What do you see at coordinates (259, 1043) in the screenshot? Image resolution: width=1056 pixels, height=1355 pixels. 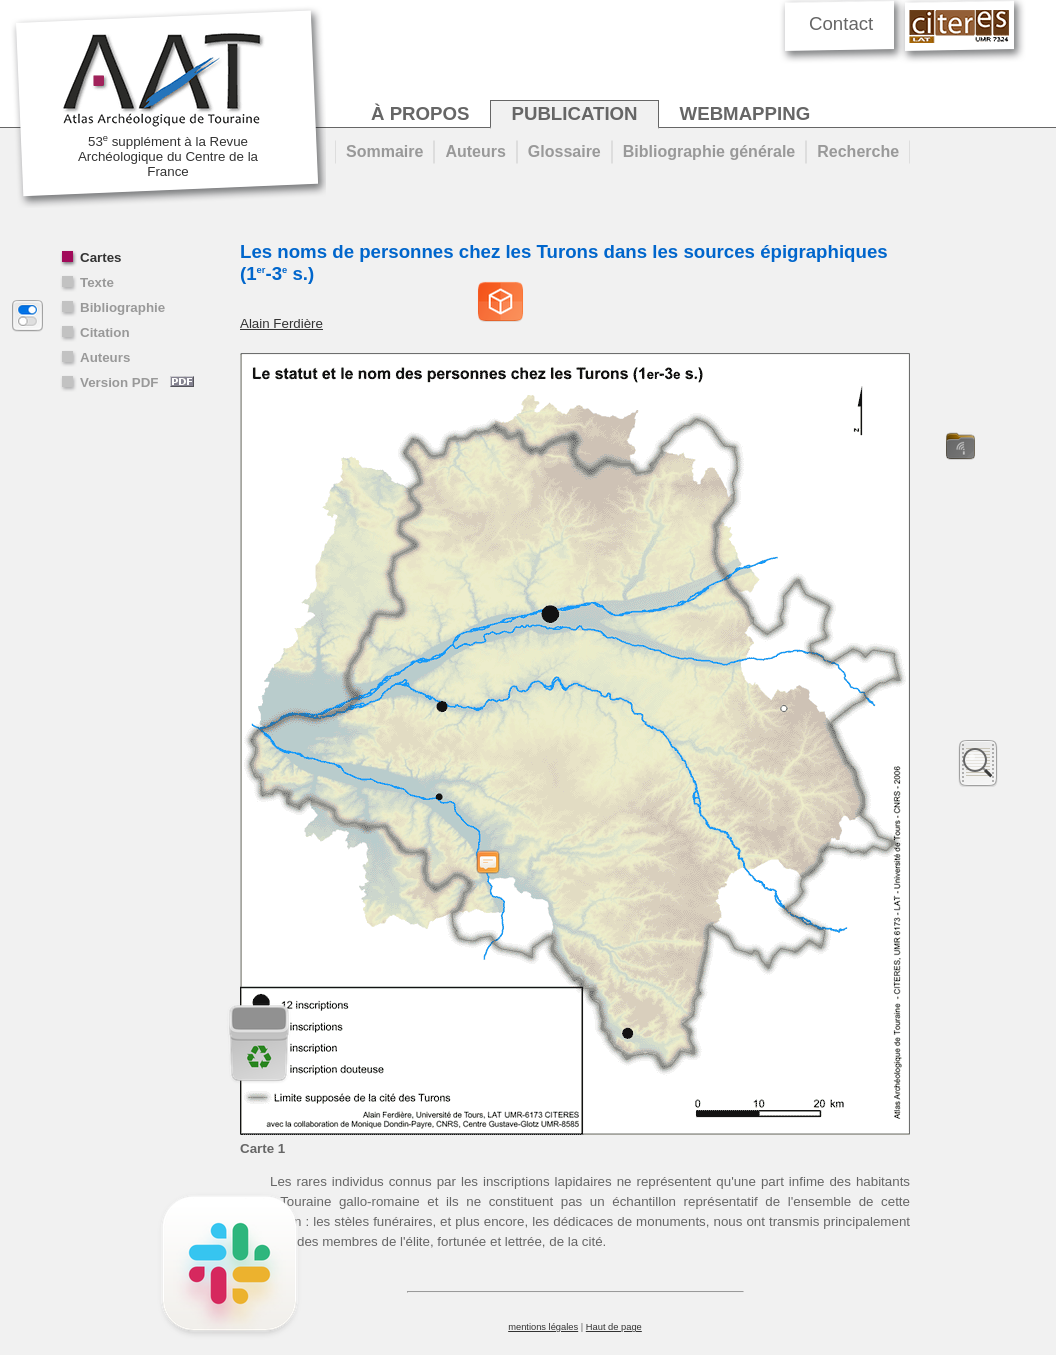 I see `open the trash or recycle bin` at bounding box center [259, 1043].